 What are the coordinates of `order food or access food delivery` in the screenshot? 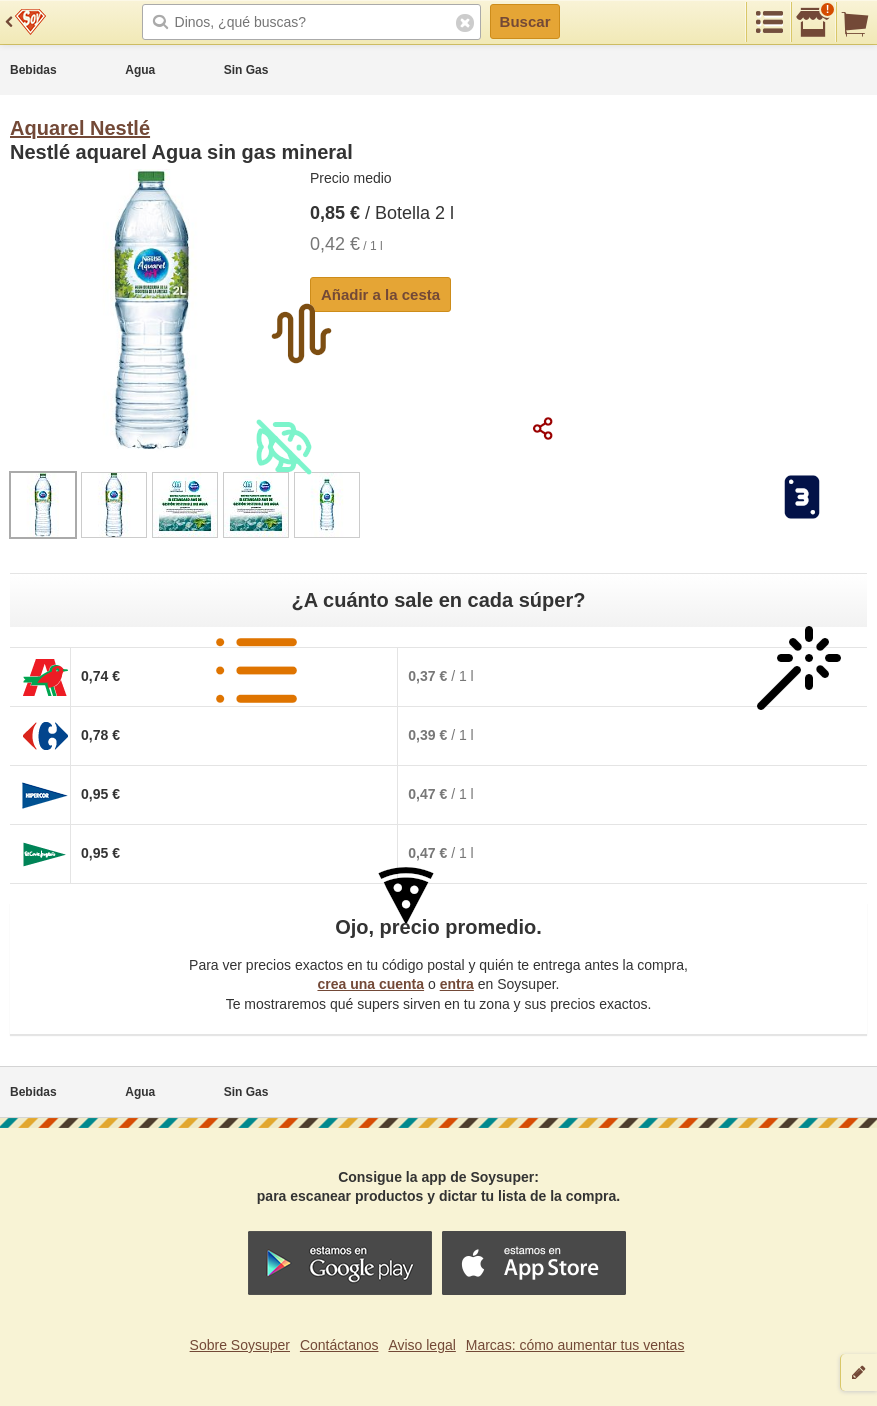 It's located at (406, 896).